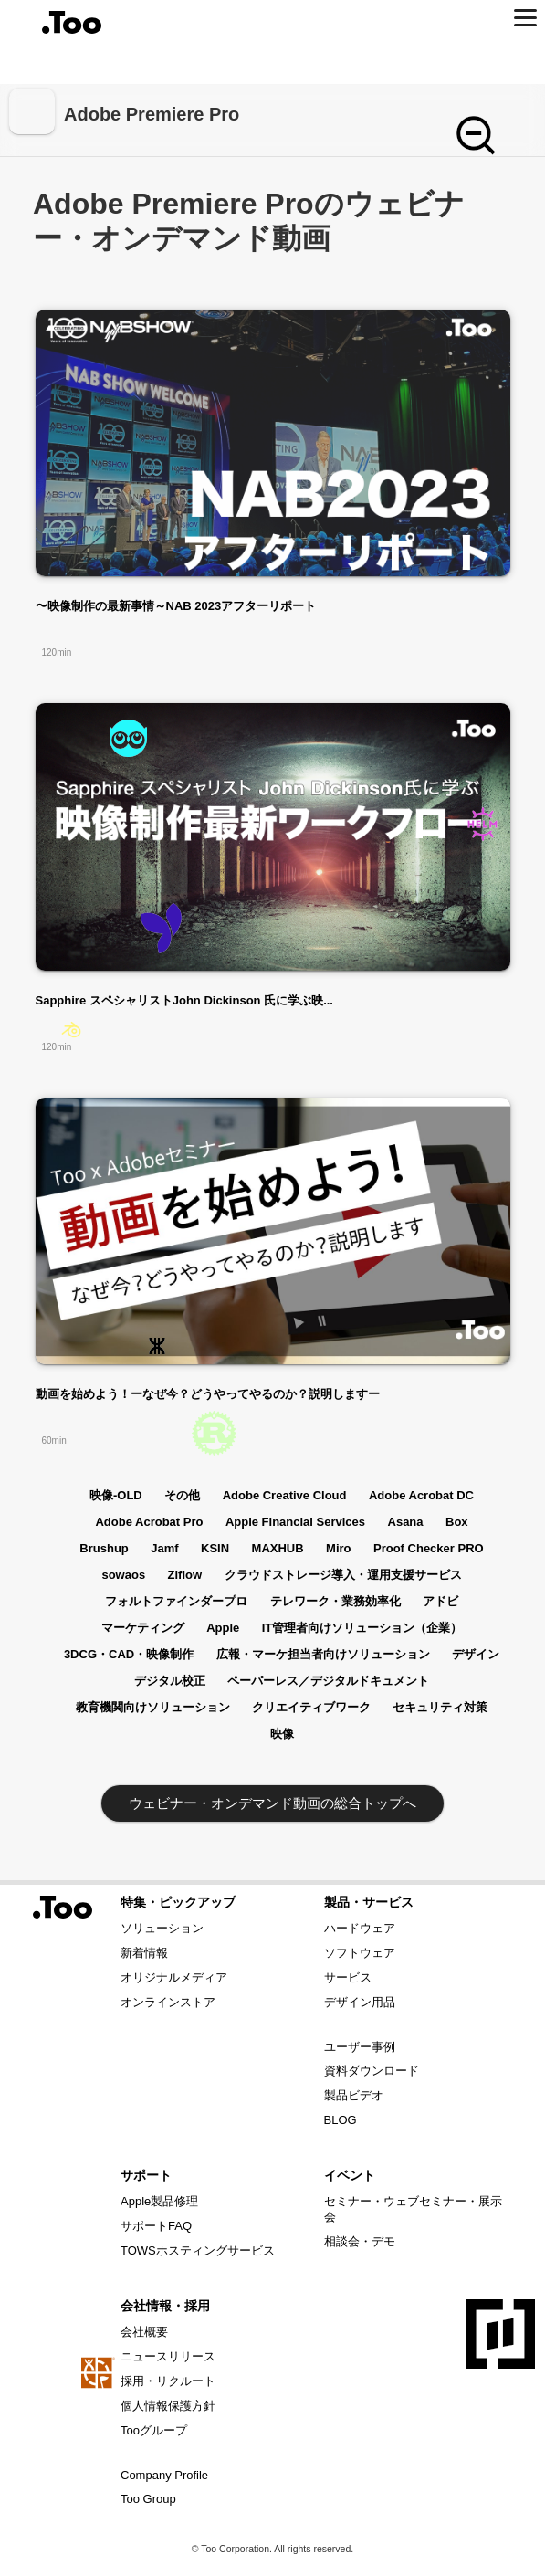 This screenshot has width=545, height=2576. Describe the element at coordinates (161, 928) in the screenshot. I see `yii php framework logo` at that location.